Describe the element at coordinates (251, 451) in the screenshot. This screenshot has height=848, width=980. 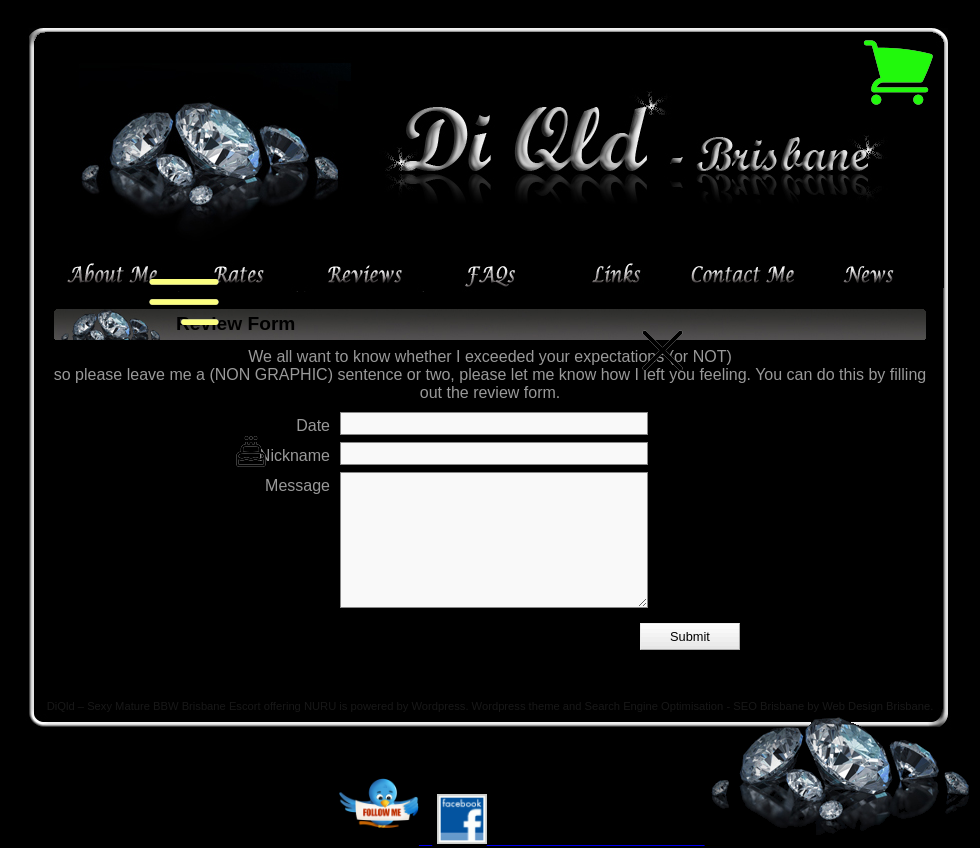
I see `view birthday or celebration events` at that location.